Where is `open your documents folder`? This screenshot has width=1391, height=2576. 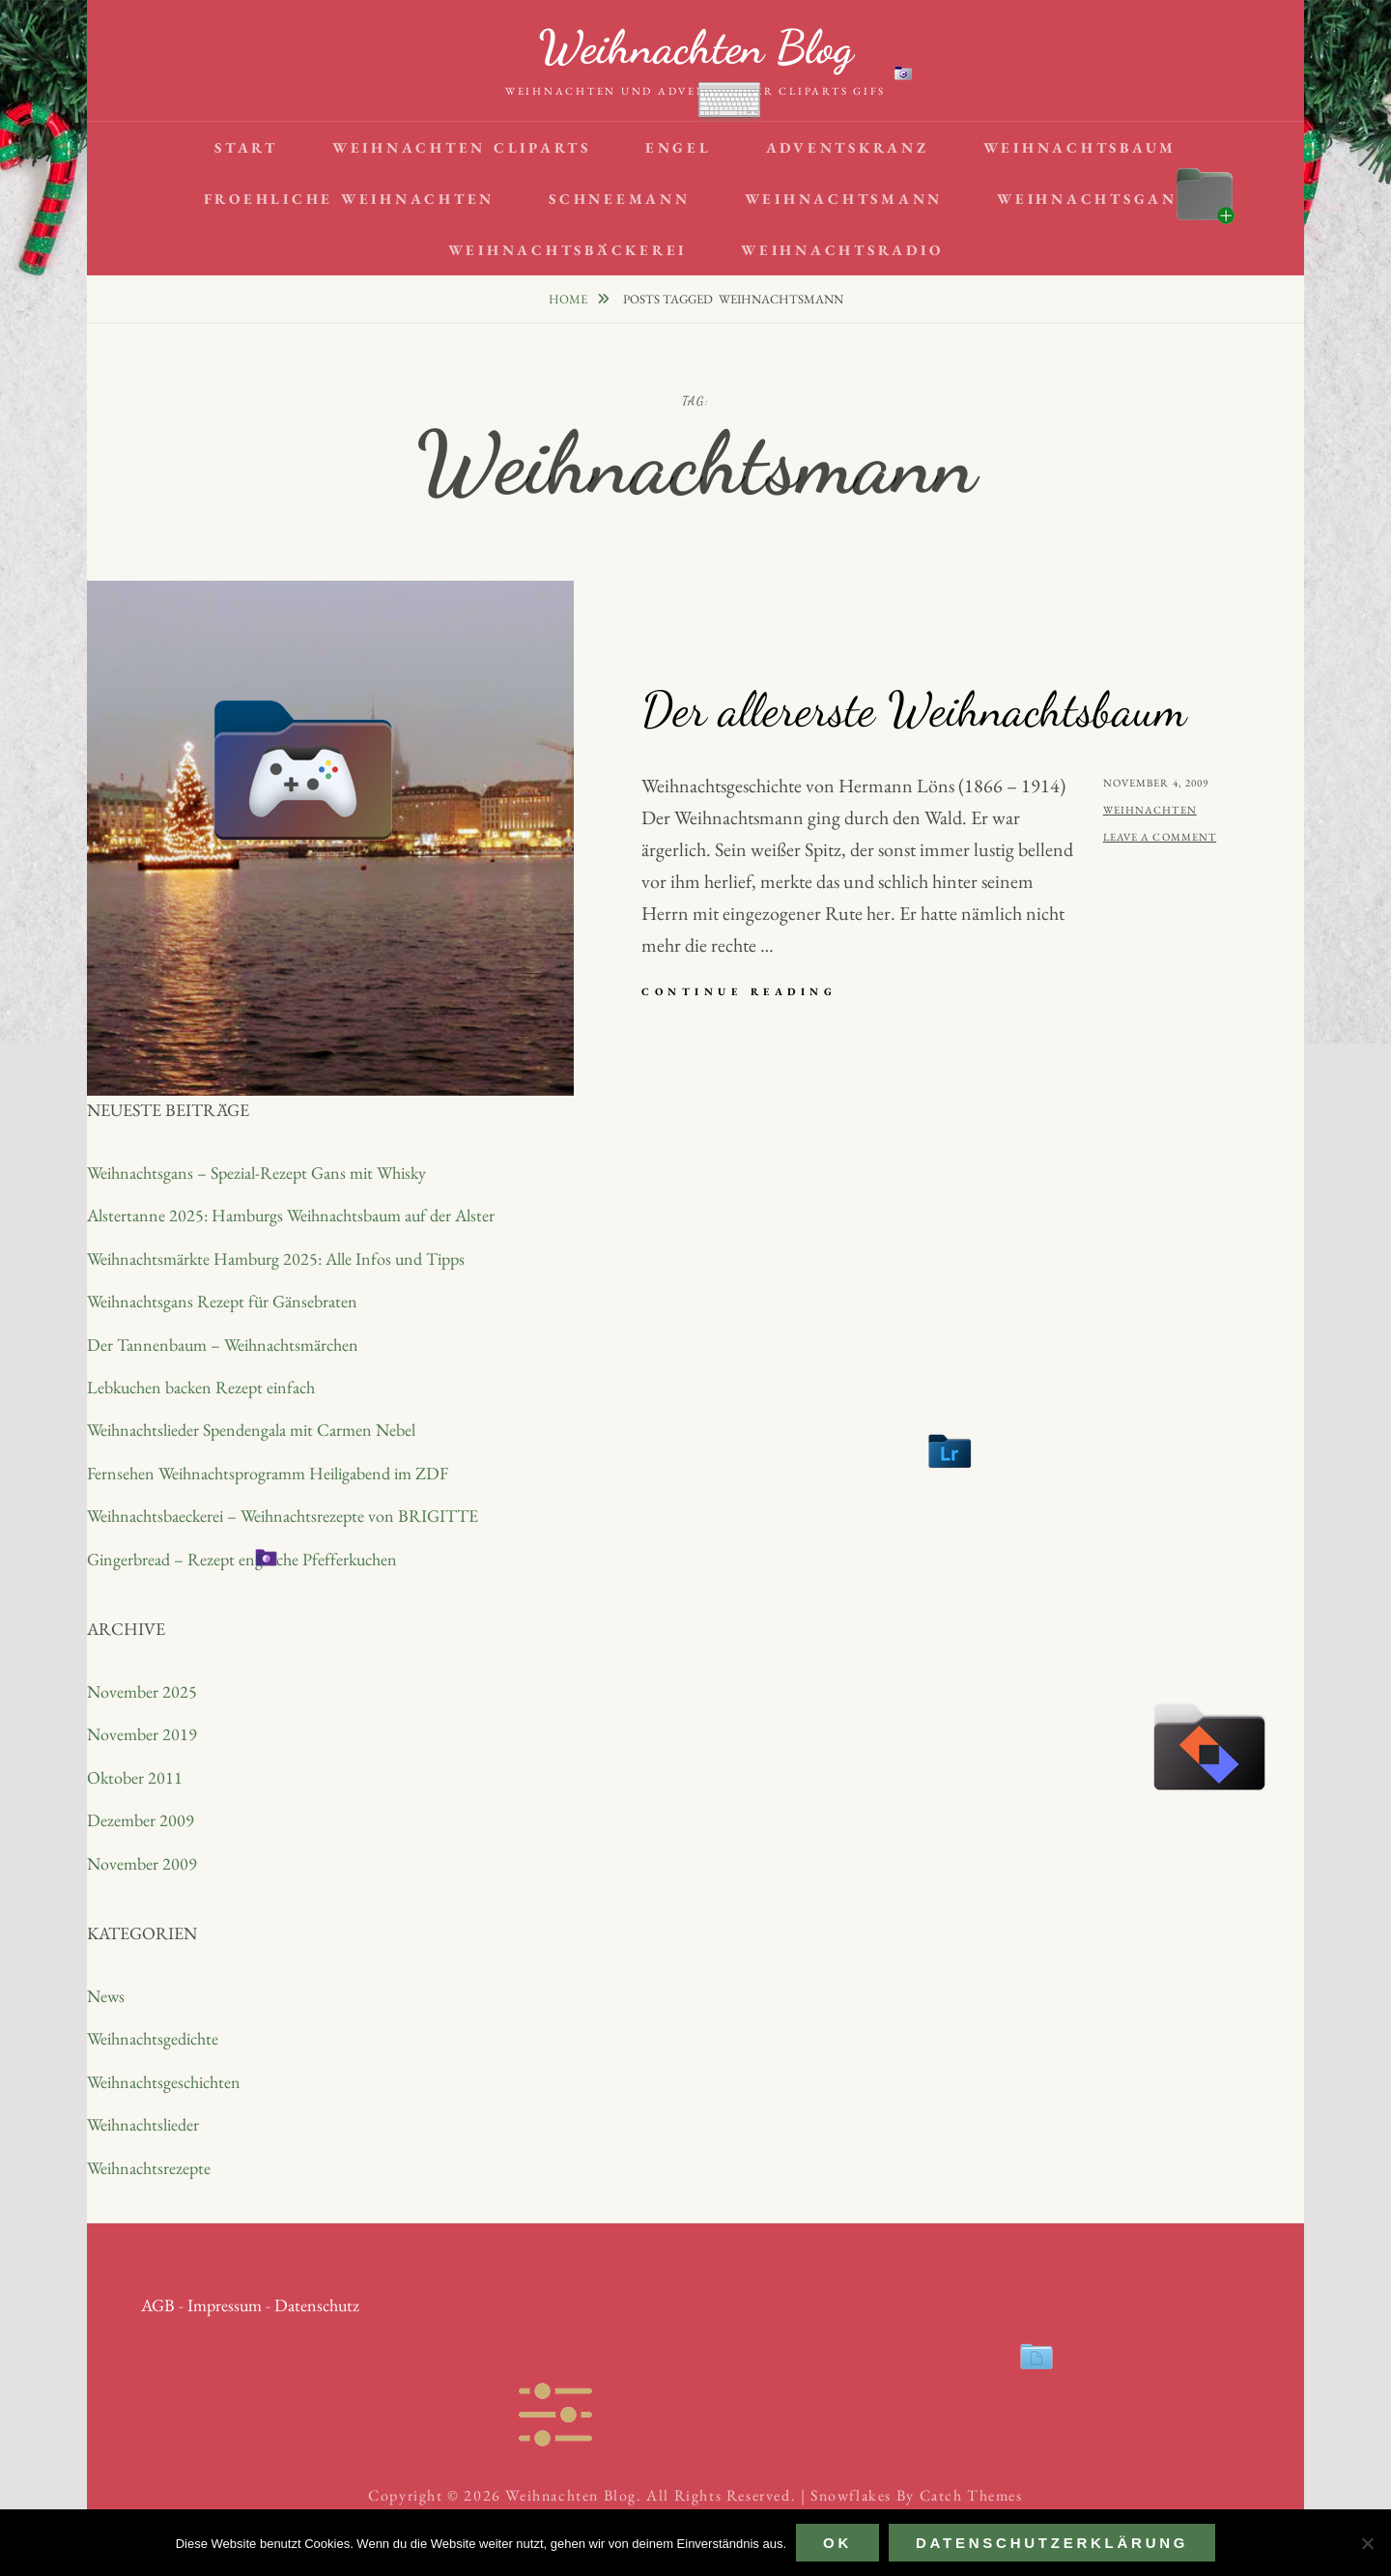 open your documents folder is located at coordinates (1036, 2357).